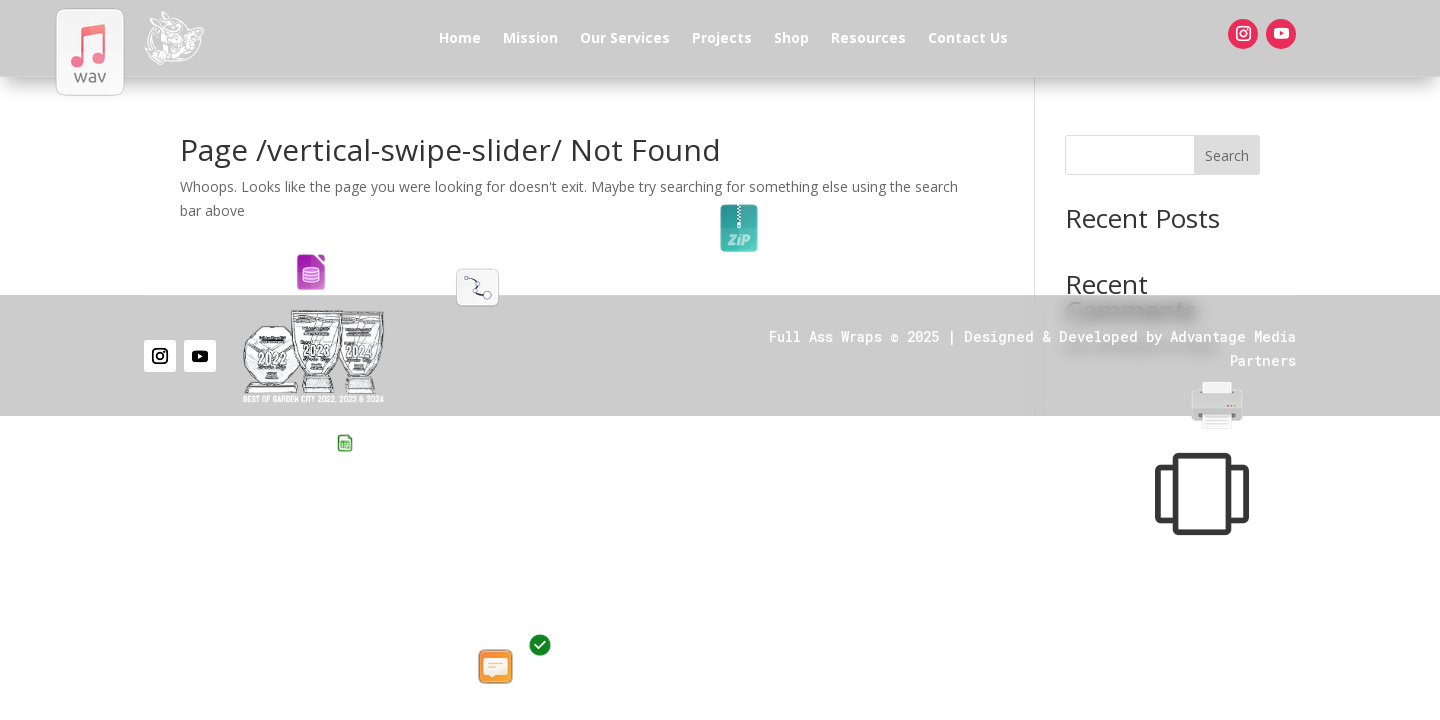 The width and height of the screenshot is (1440, 720). I want to click on open a karbon vector graphics file, so click(477, 286).